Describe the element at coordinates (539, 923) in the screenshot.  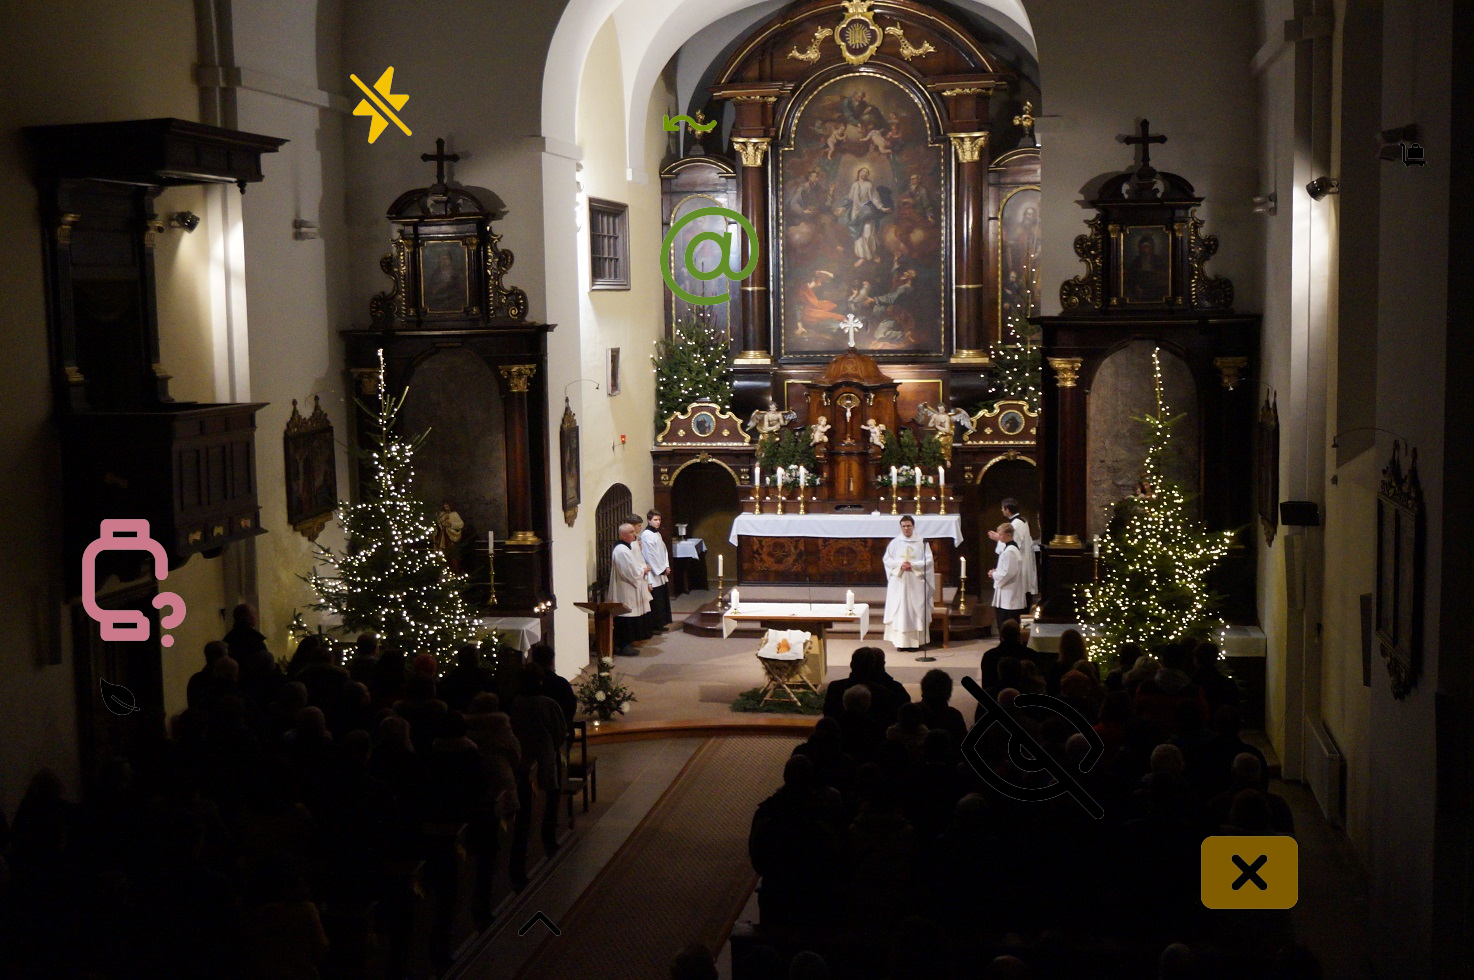
I see `collapse an expanded section` at that location.